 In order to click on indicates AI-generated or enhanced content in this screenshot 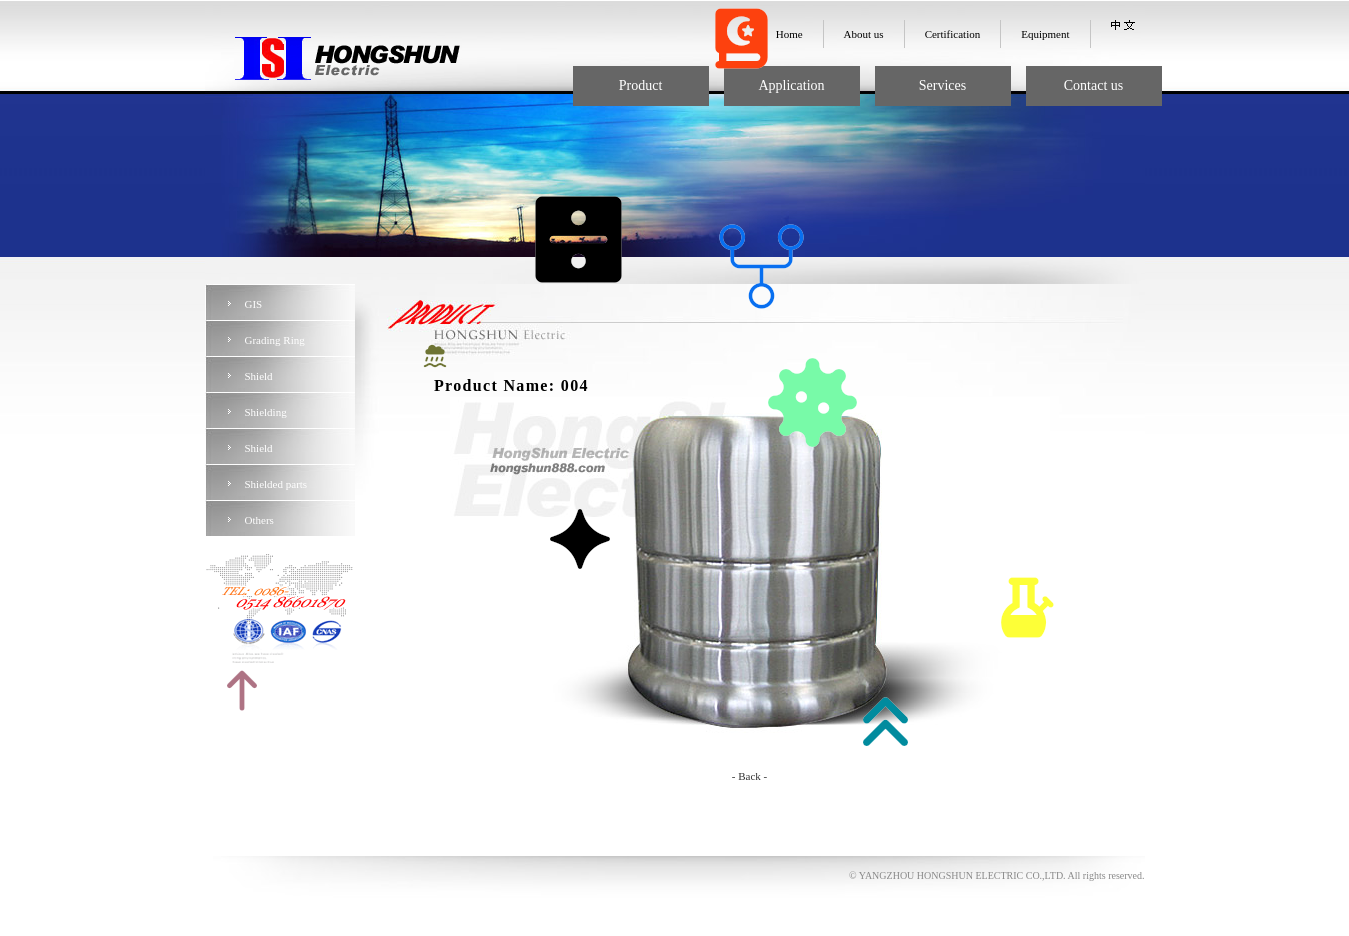, I will do `click(580, 539)`.